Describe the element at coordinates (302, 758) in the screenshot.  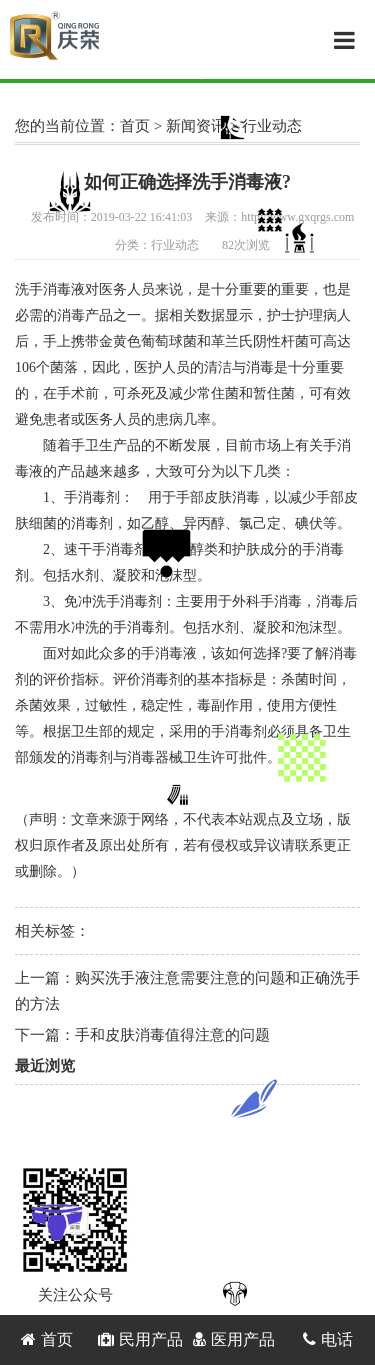
I see `start a new chess game` at that location.